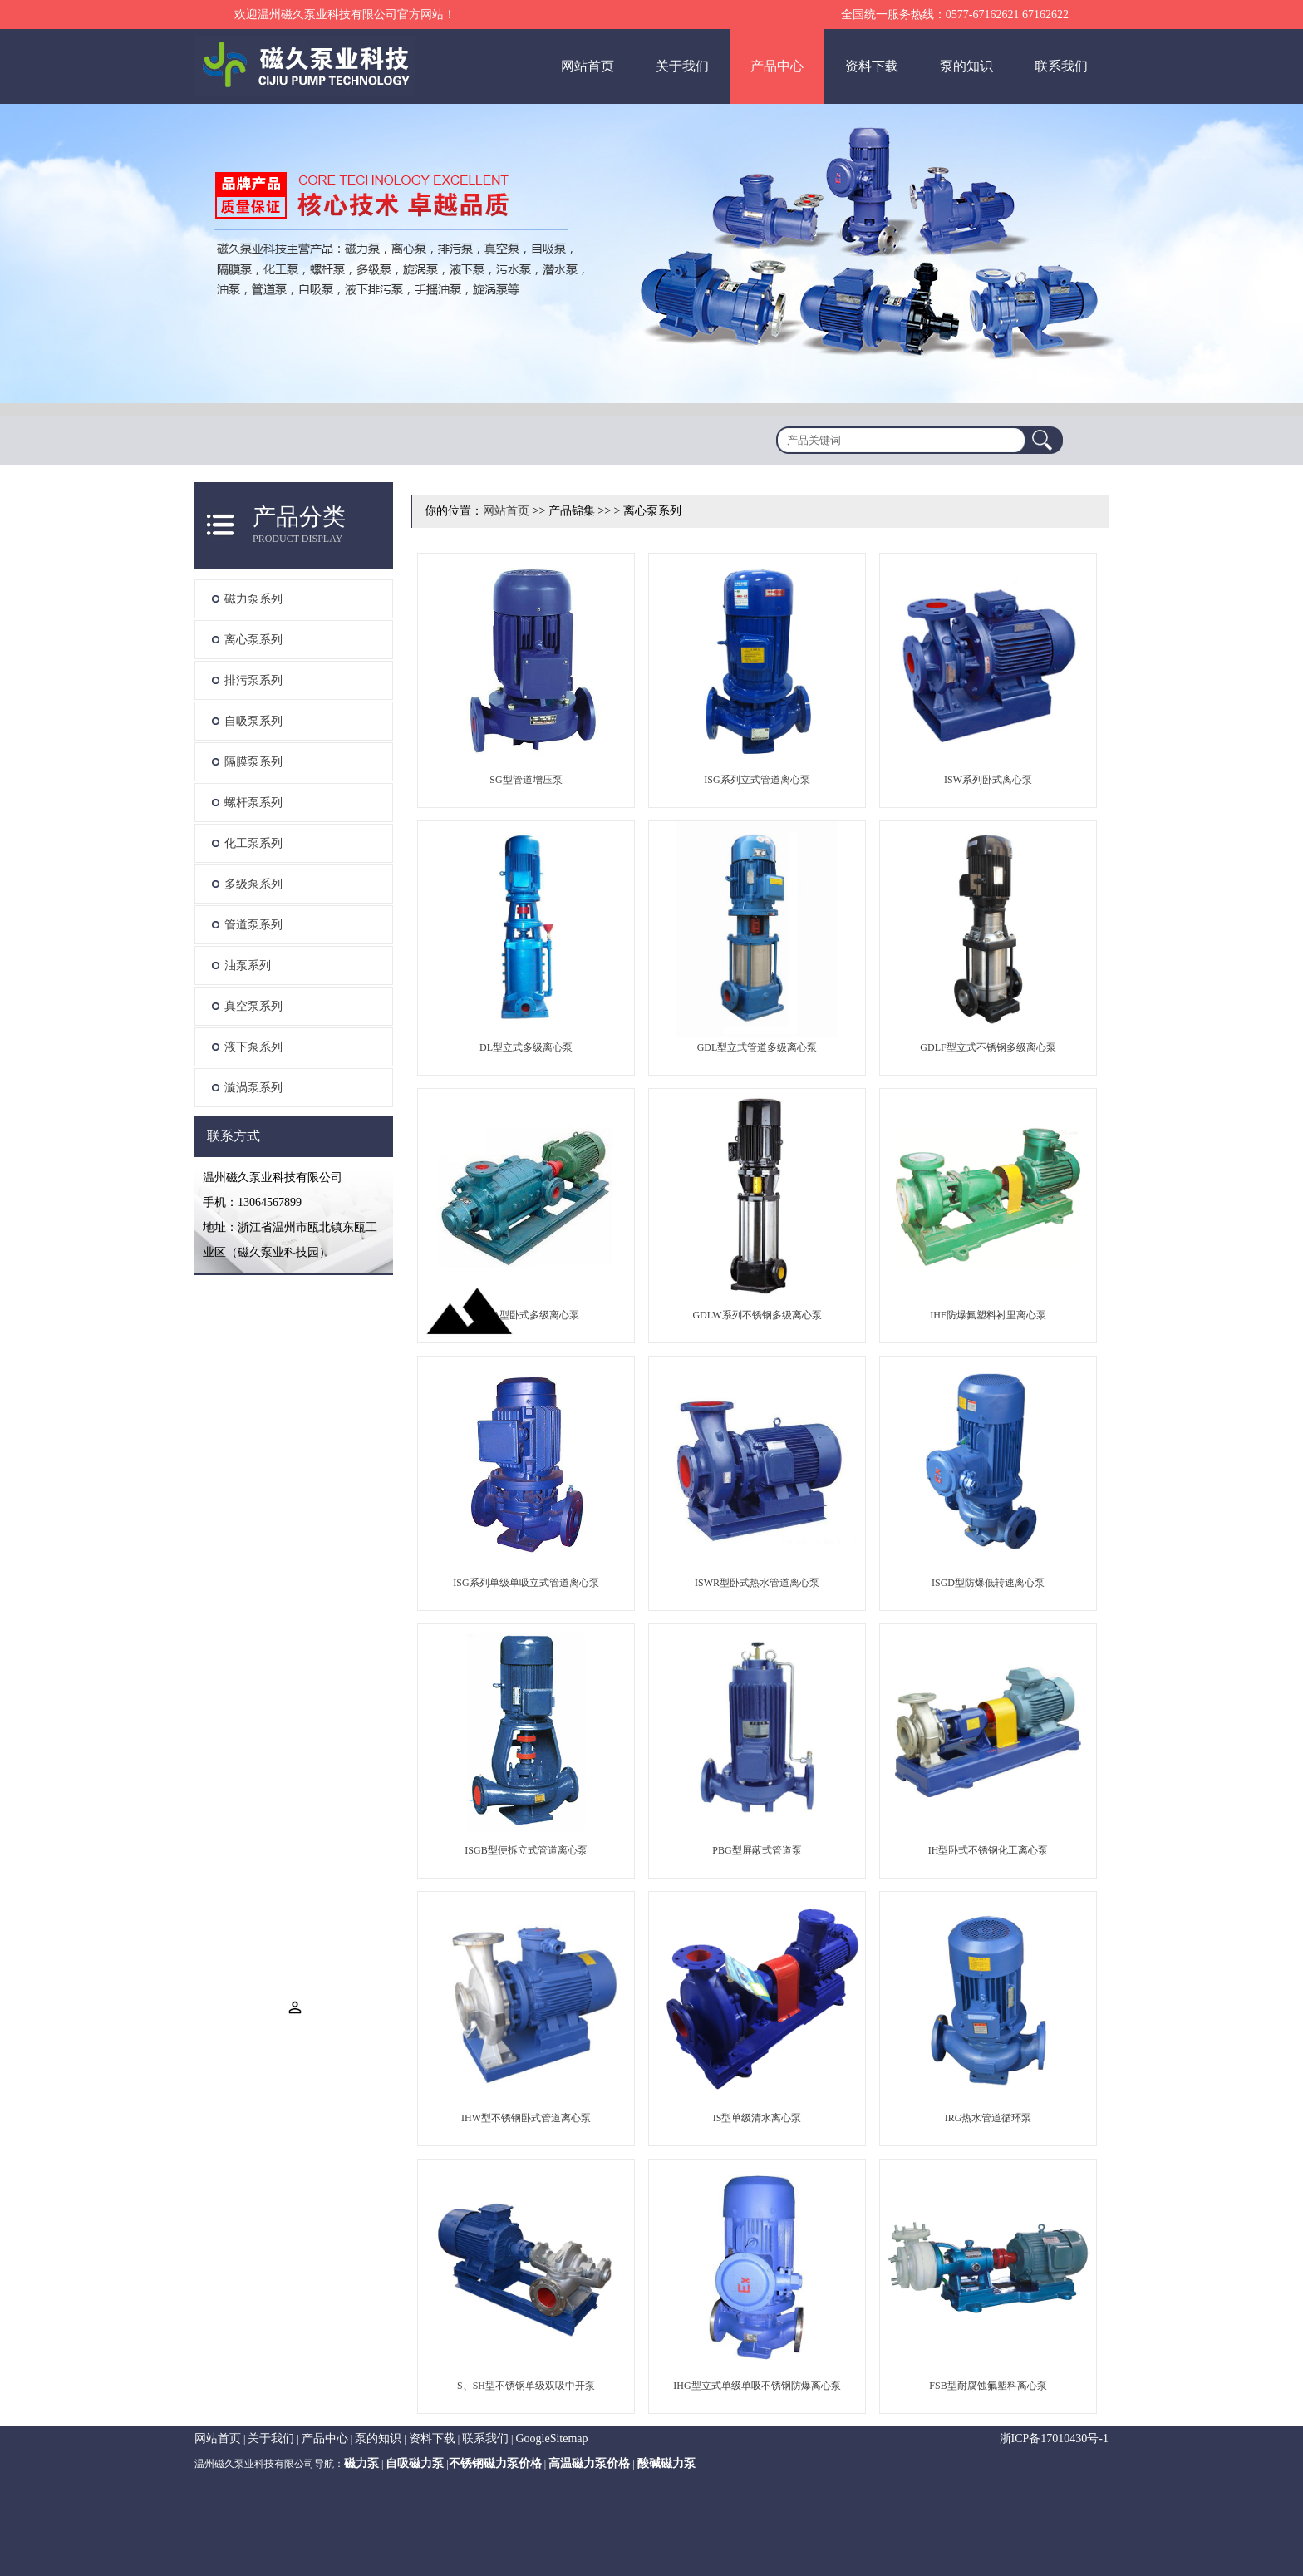  I want to click on view your profile, so click(295, 2007).